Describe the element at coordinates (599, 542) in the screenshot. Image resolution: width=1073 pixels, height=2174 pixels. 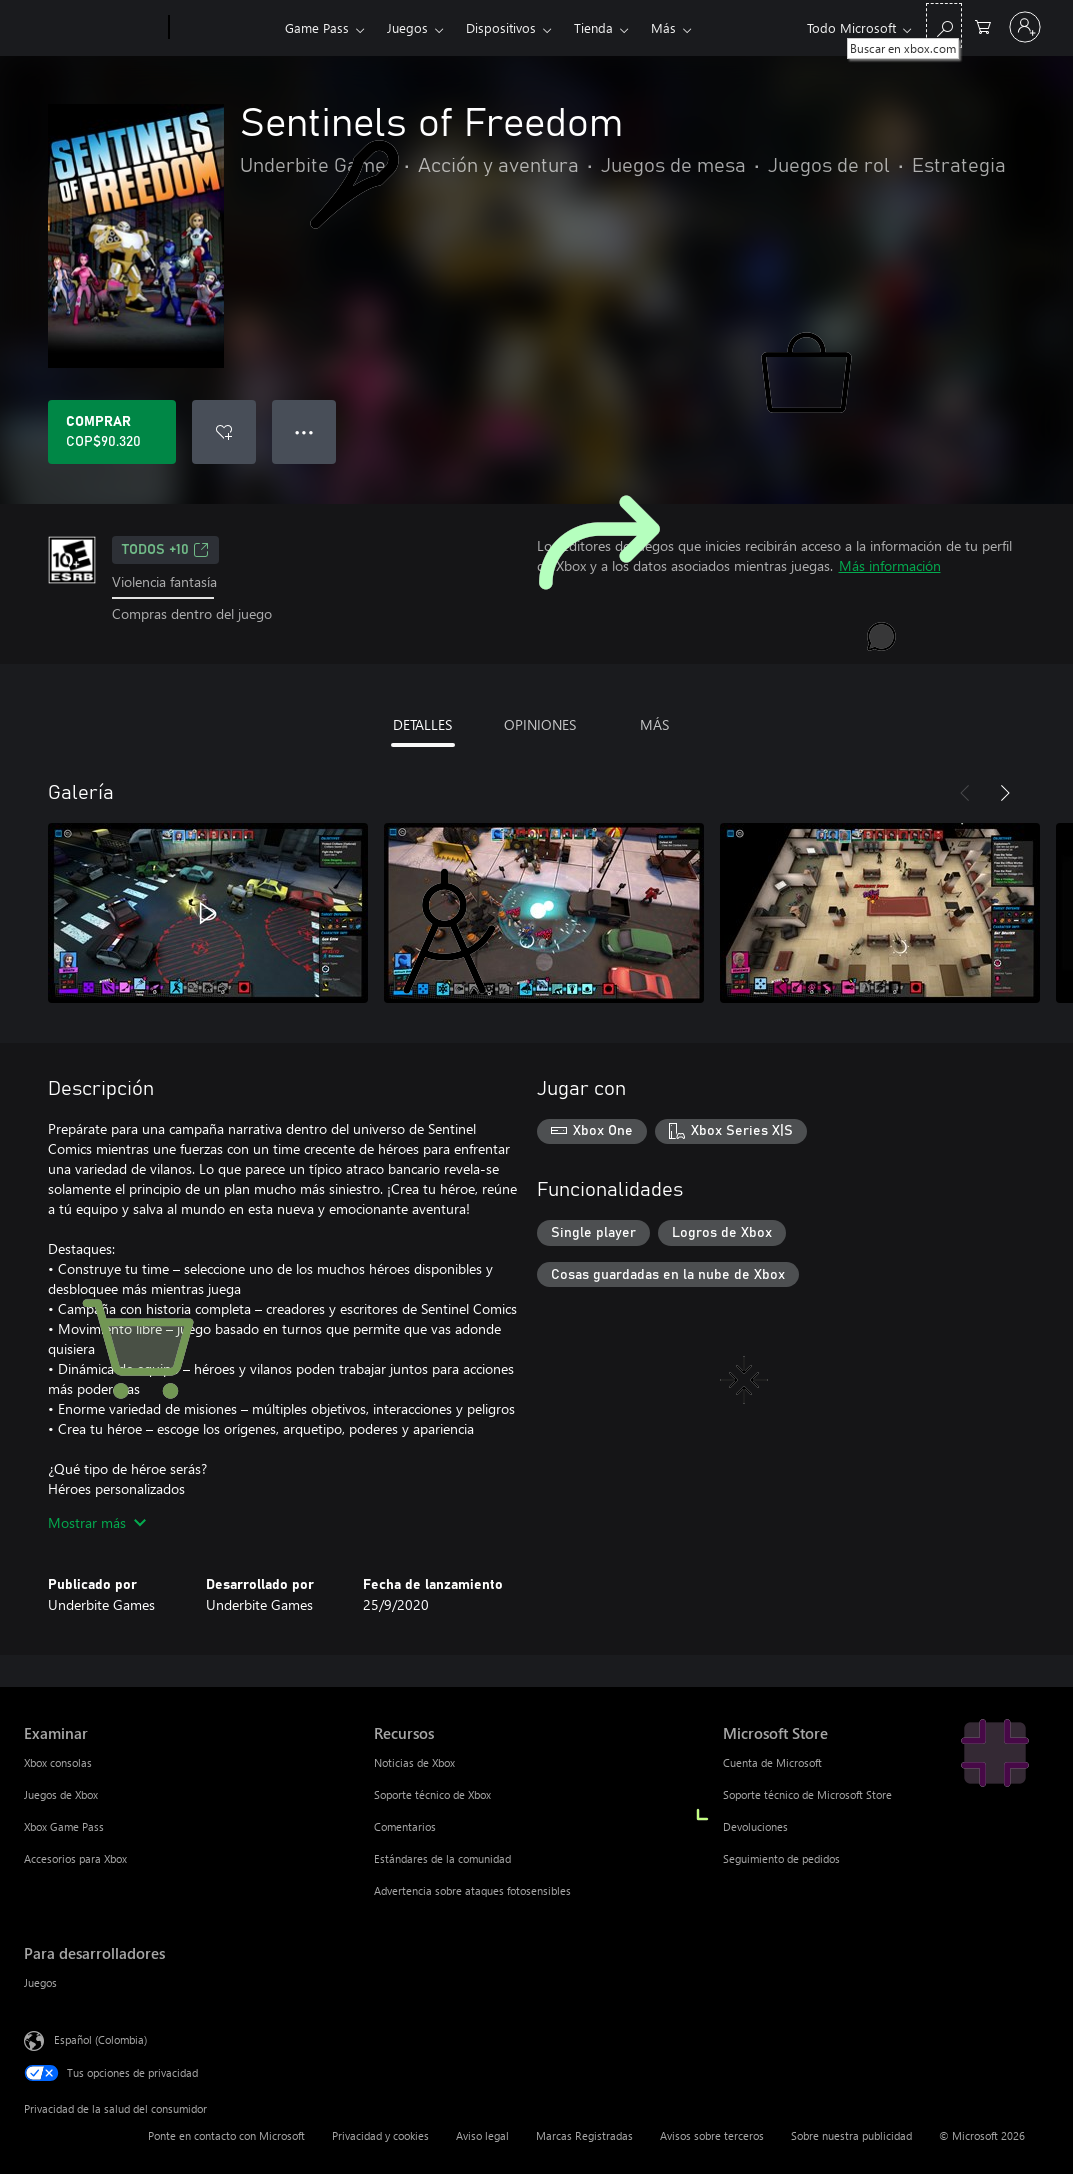
I see `share or forward content` at that location.